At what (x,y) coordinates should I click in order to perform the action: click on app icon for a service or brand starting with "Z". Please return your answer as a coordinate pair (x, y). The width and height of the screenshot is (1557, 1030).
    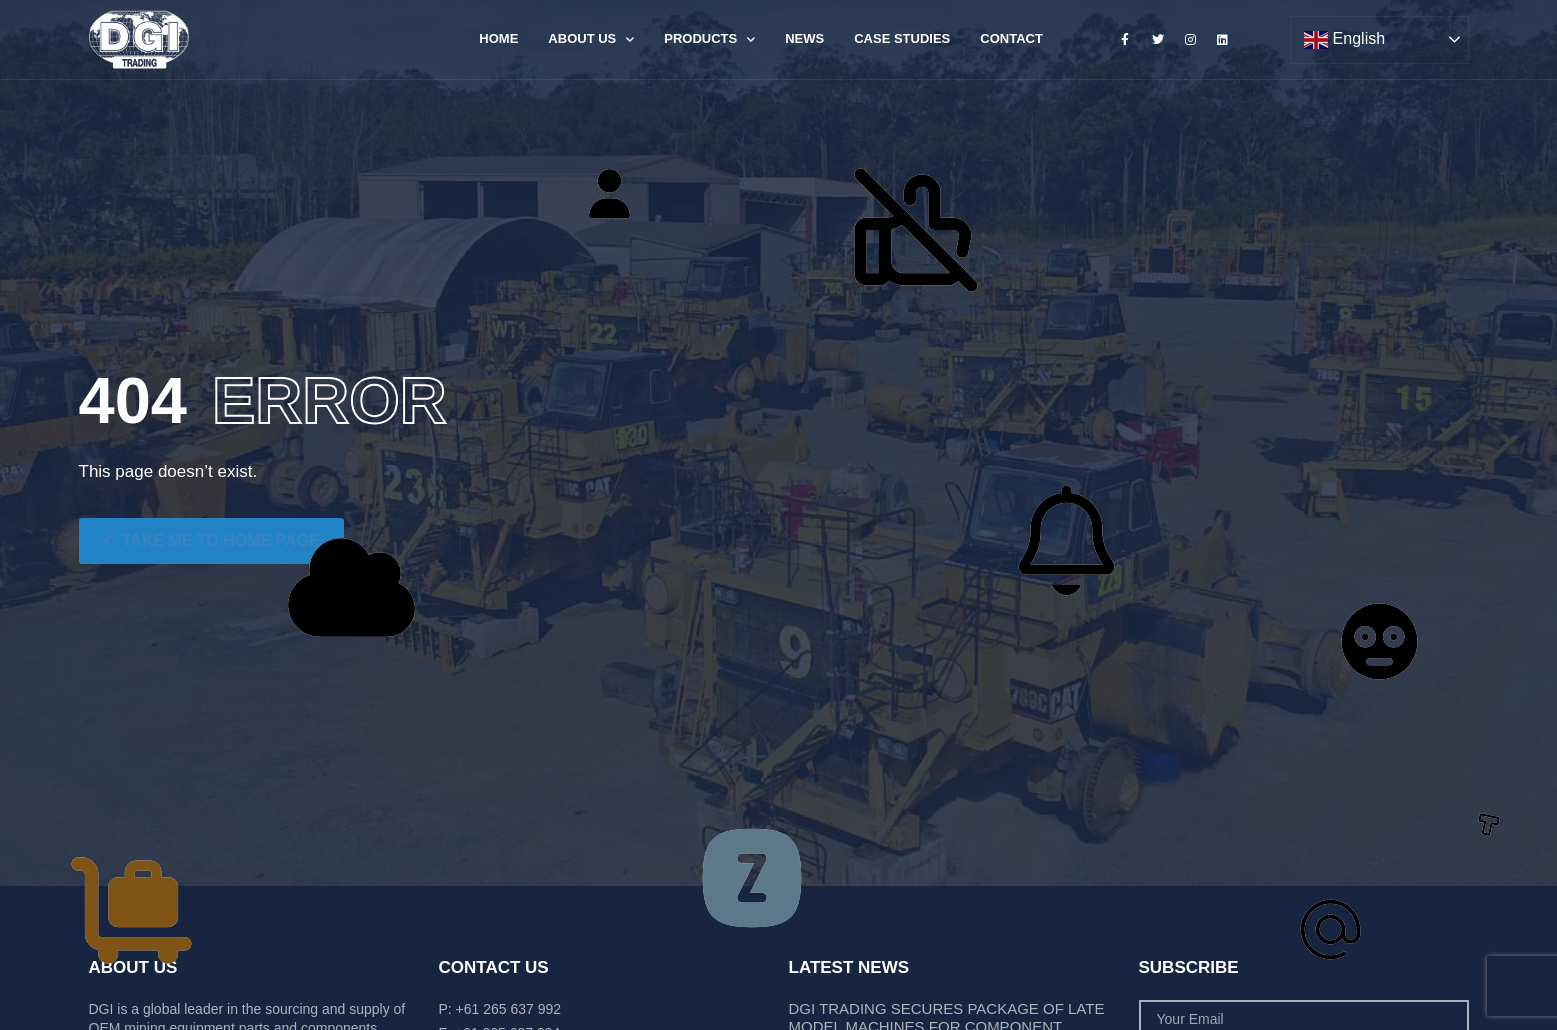
    Looking at the image, I should click on (752, 878).